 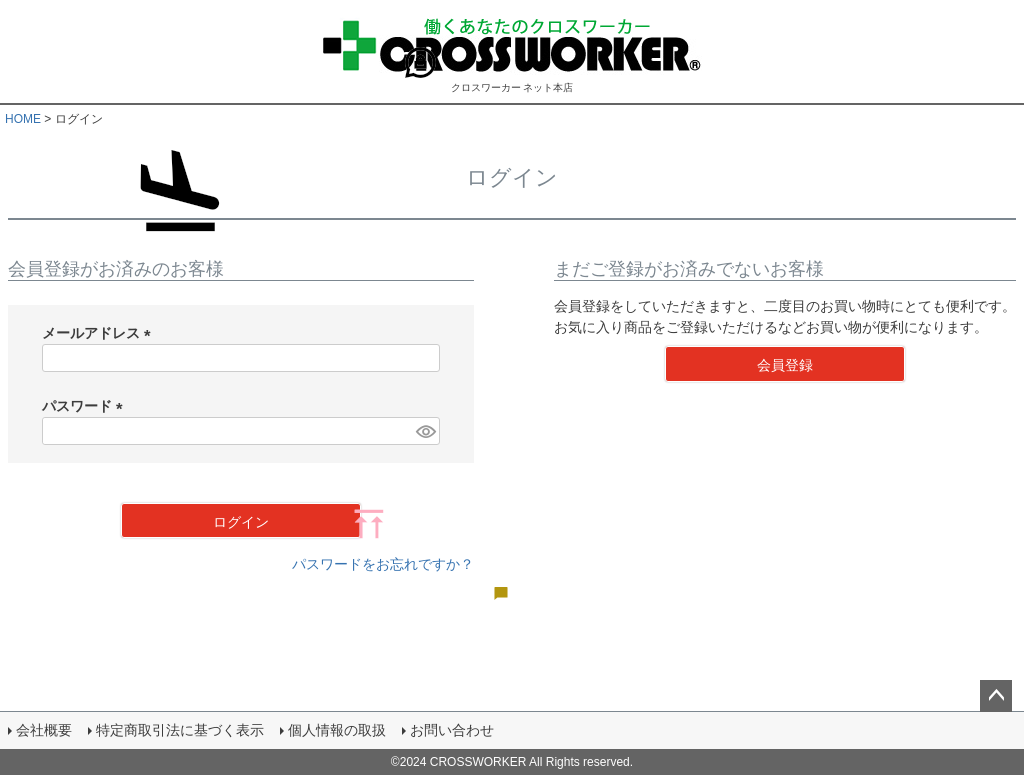 What do you see at coordinates (420, 62) in the screenshot?
I see `start a private or encrypted conversation` at bounding box center [420, 62].